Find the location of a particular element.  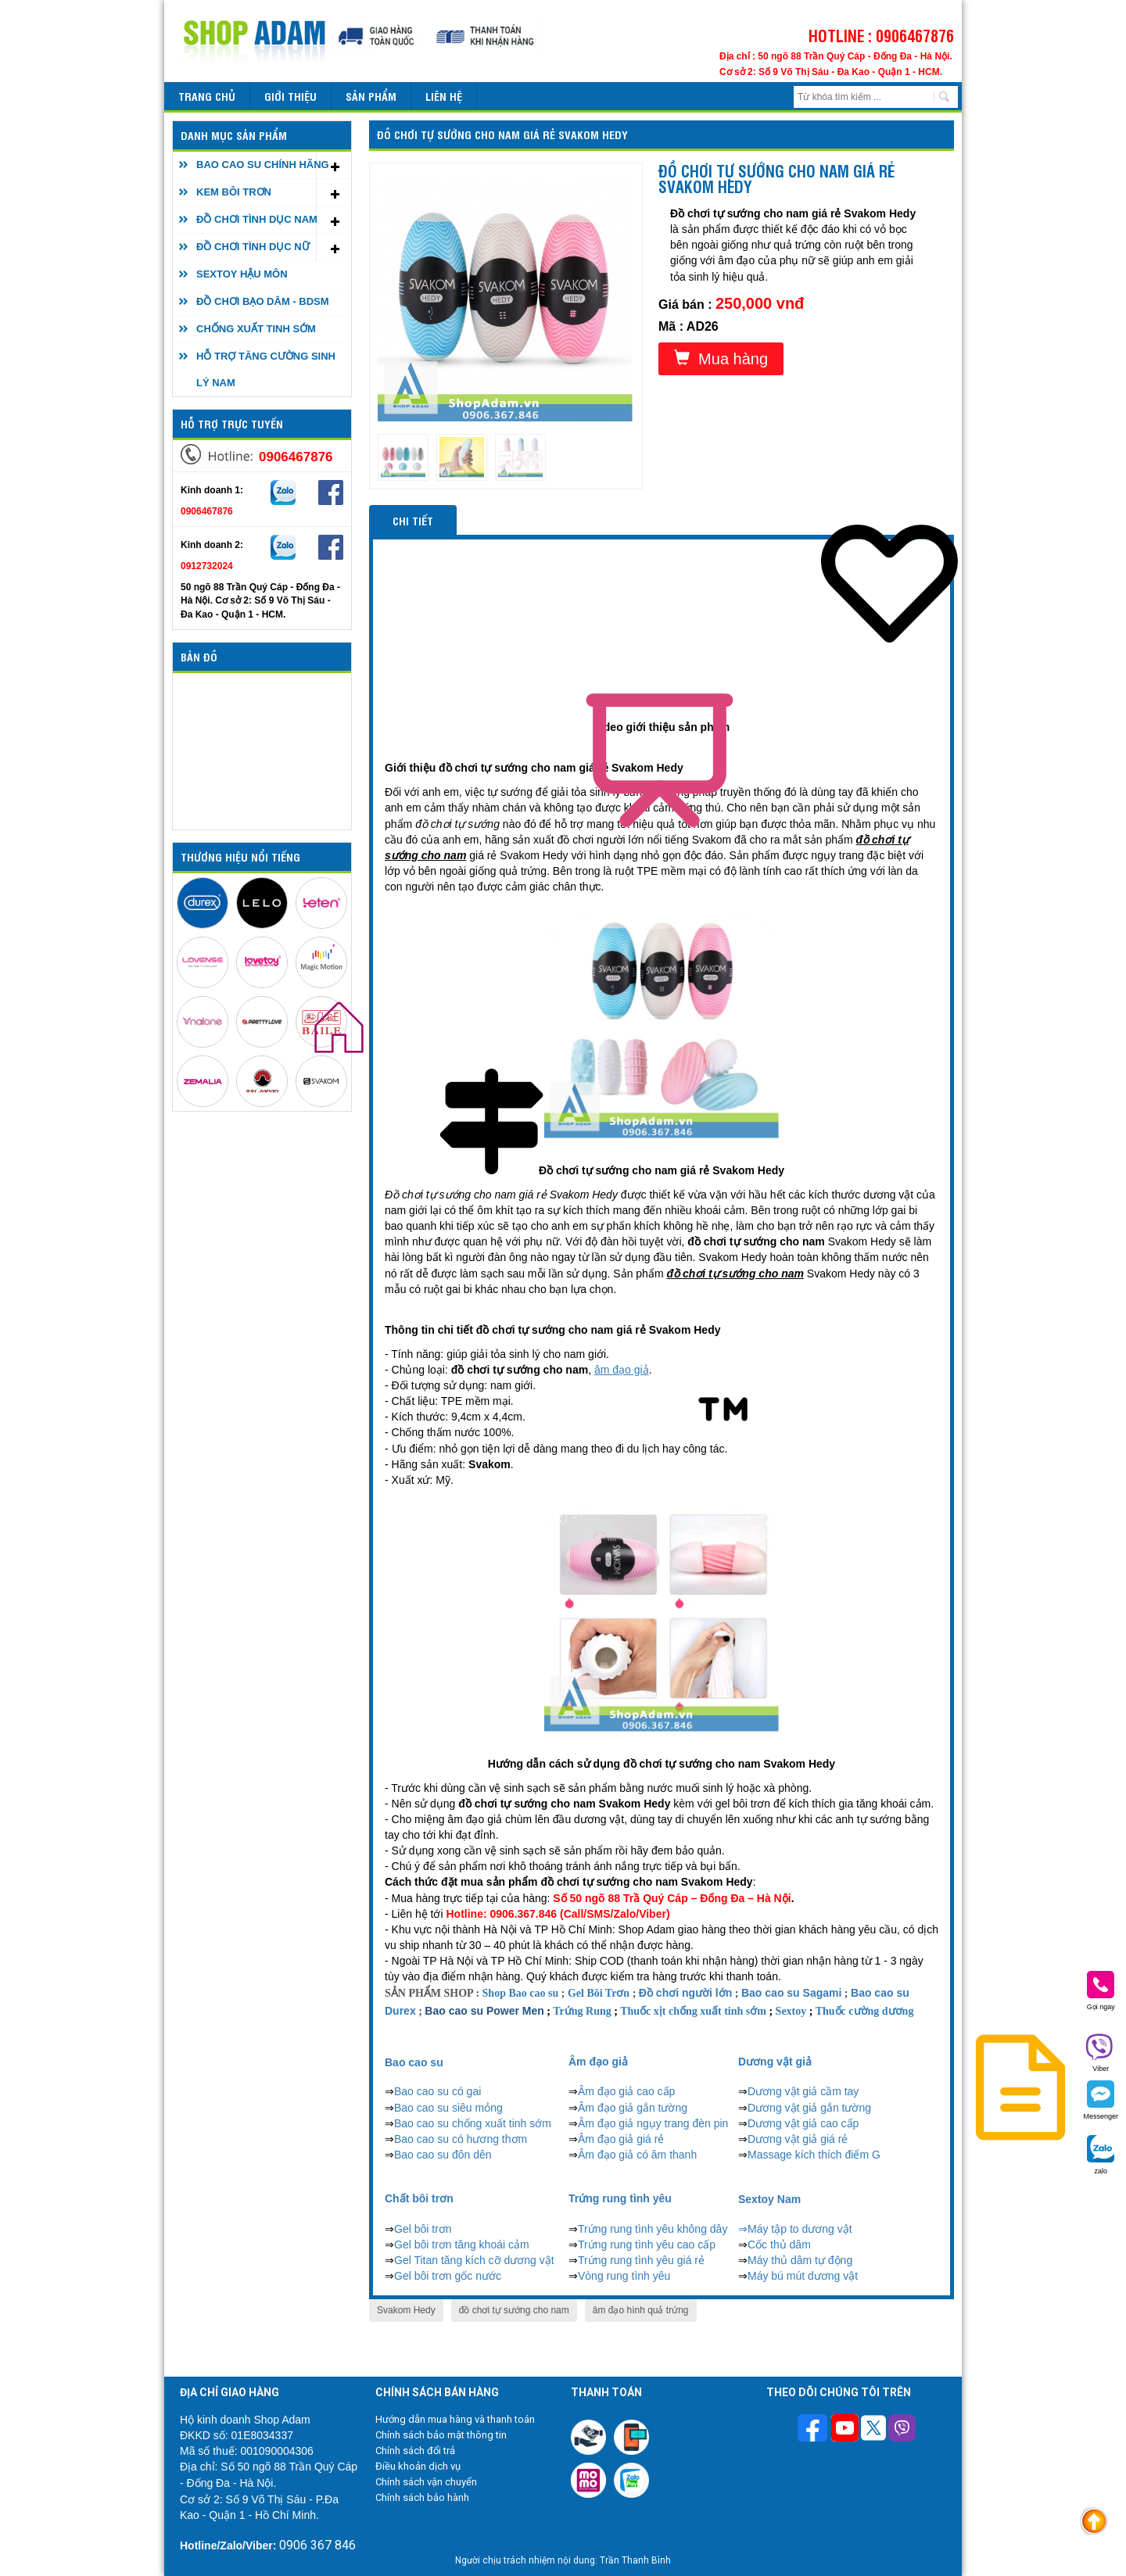

start a presentation or slideshow is located at coordinates (659, 760).